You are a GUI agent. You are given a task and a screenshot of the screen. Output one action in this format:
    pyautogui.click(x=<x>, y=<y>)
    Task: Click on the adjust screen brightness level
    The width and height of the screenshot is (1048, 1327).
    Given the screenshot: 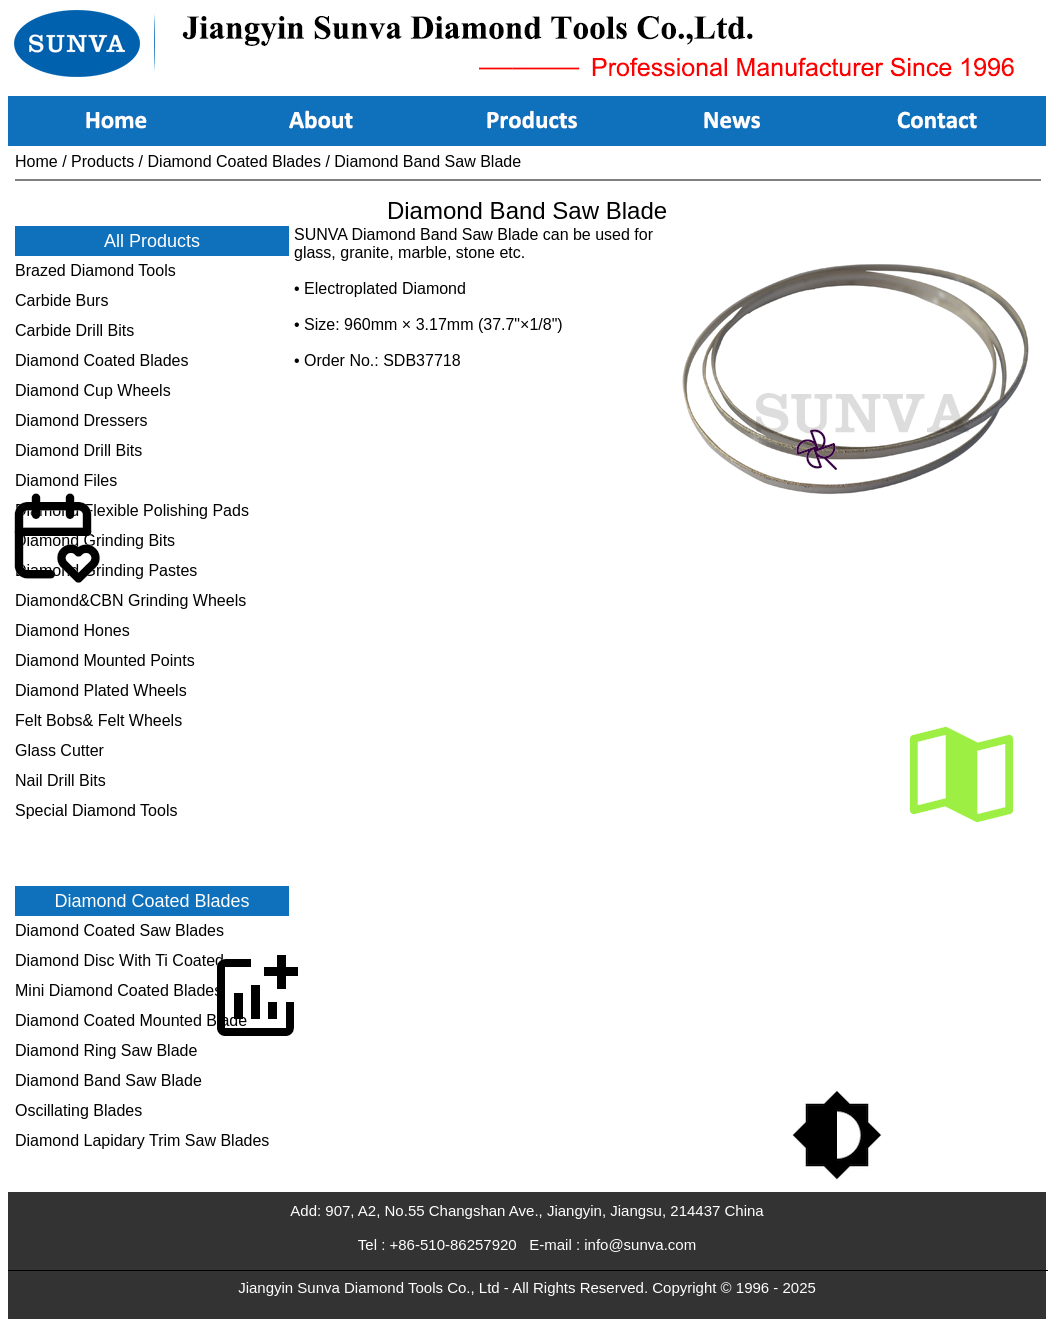 What is the action you would take?
    pyautogui.click(x=837, y=1135)
    